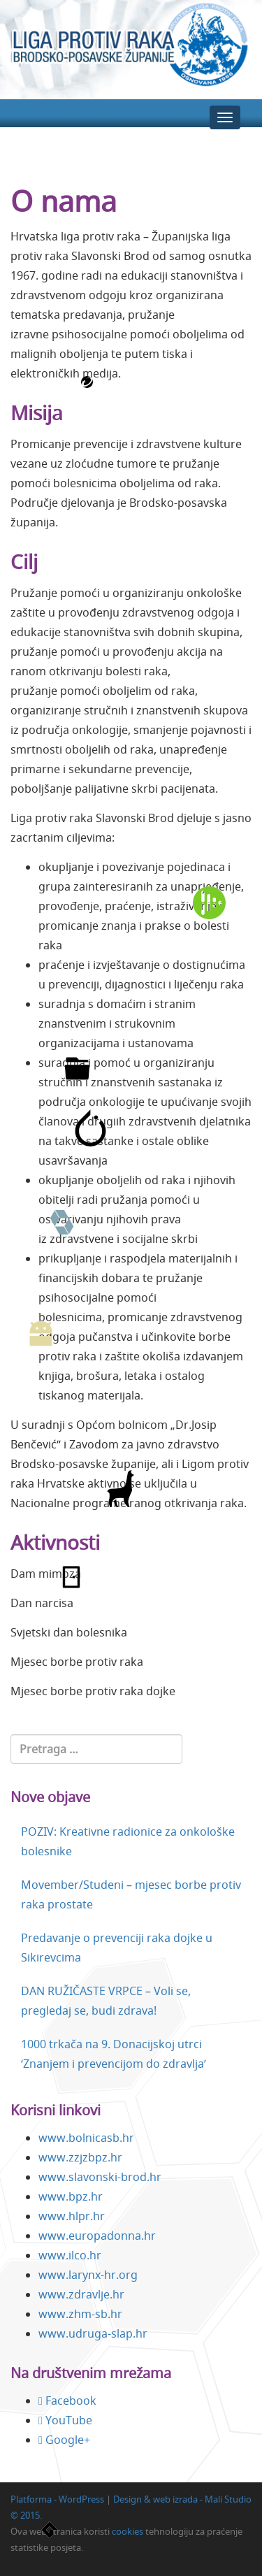  Describe the element at coordinates (87, 382) in the screenshot. I see `trend micro logo` at that location.